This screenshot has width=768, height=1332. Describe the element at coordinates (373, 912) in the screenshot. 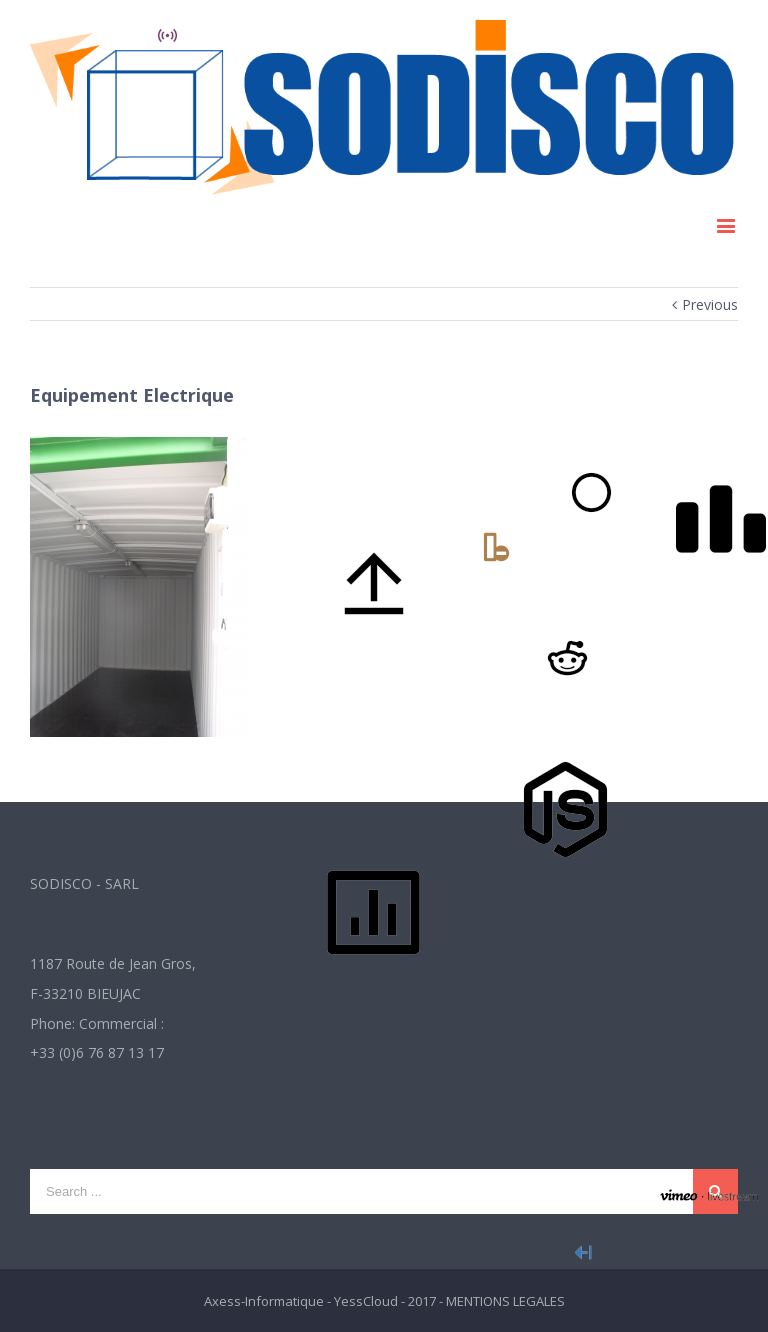

I see `view analytics dashboard` at that location.